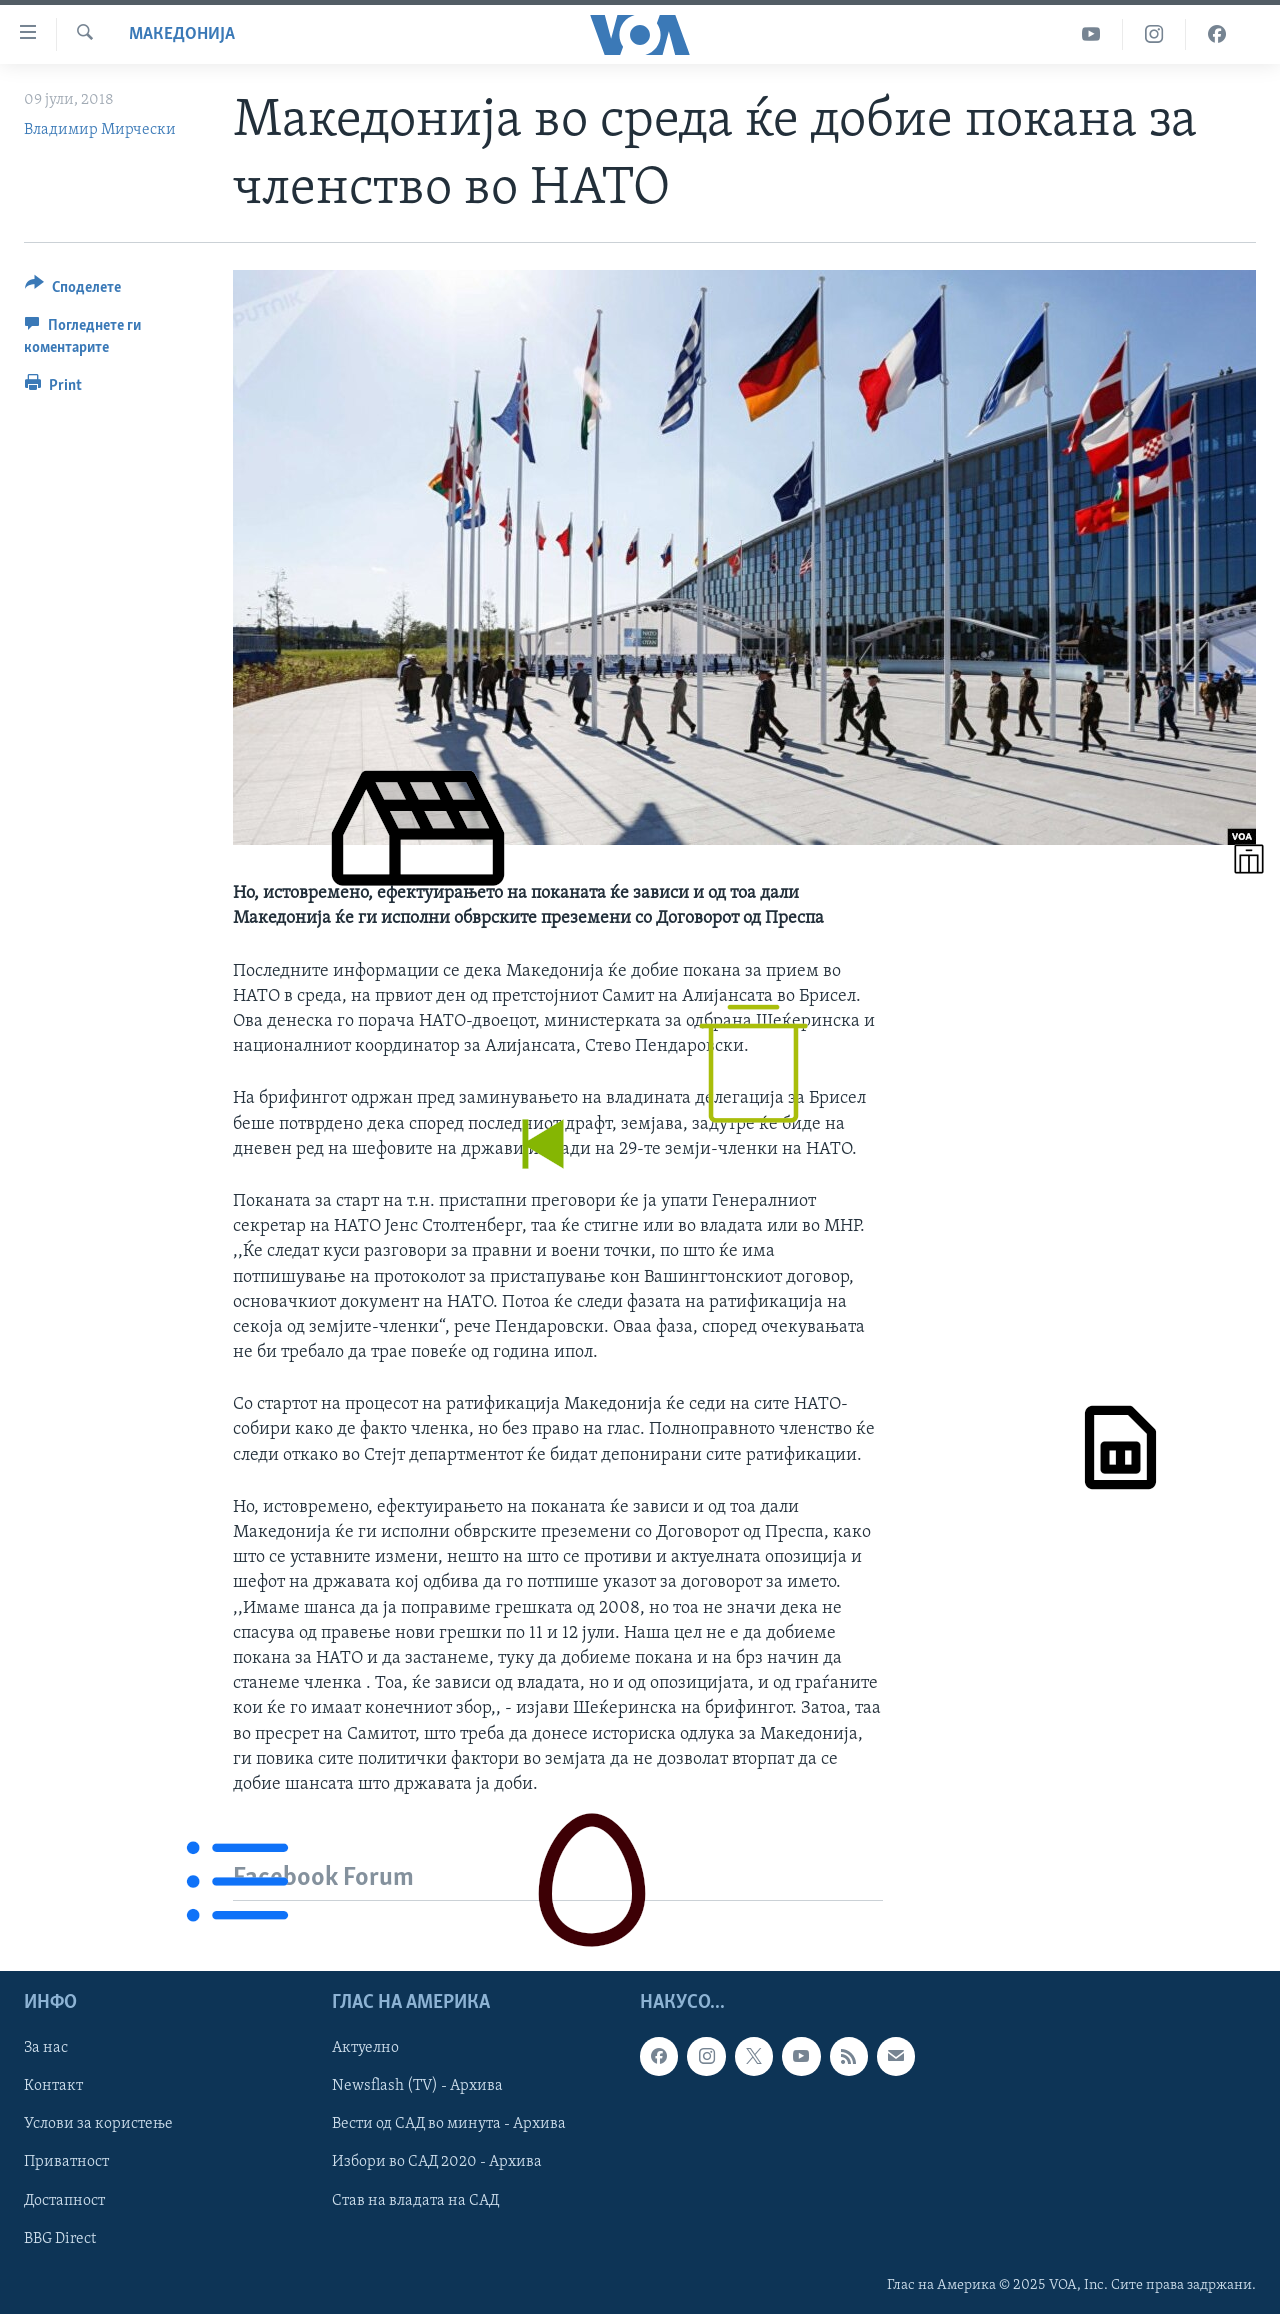 The image size is (1280, 2314). What do you see at coordinates (592, 1880) in the screenshot?
I see `indicates an egg or egg-related item` at bounding box center [592, 1880].